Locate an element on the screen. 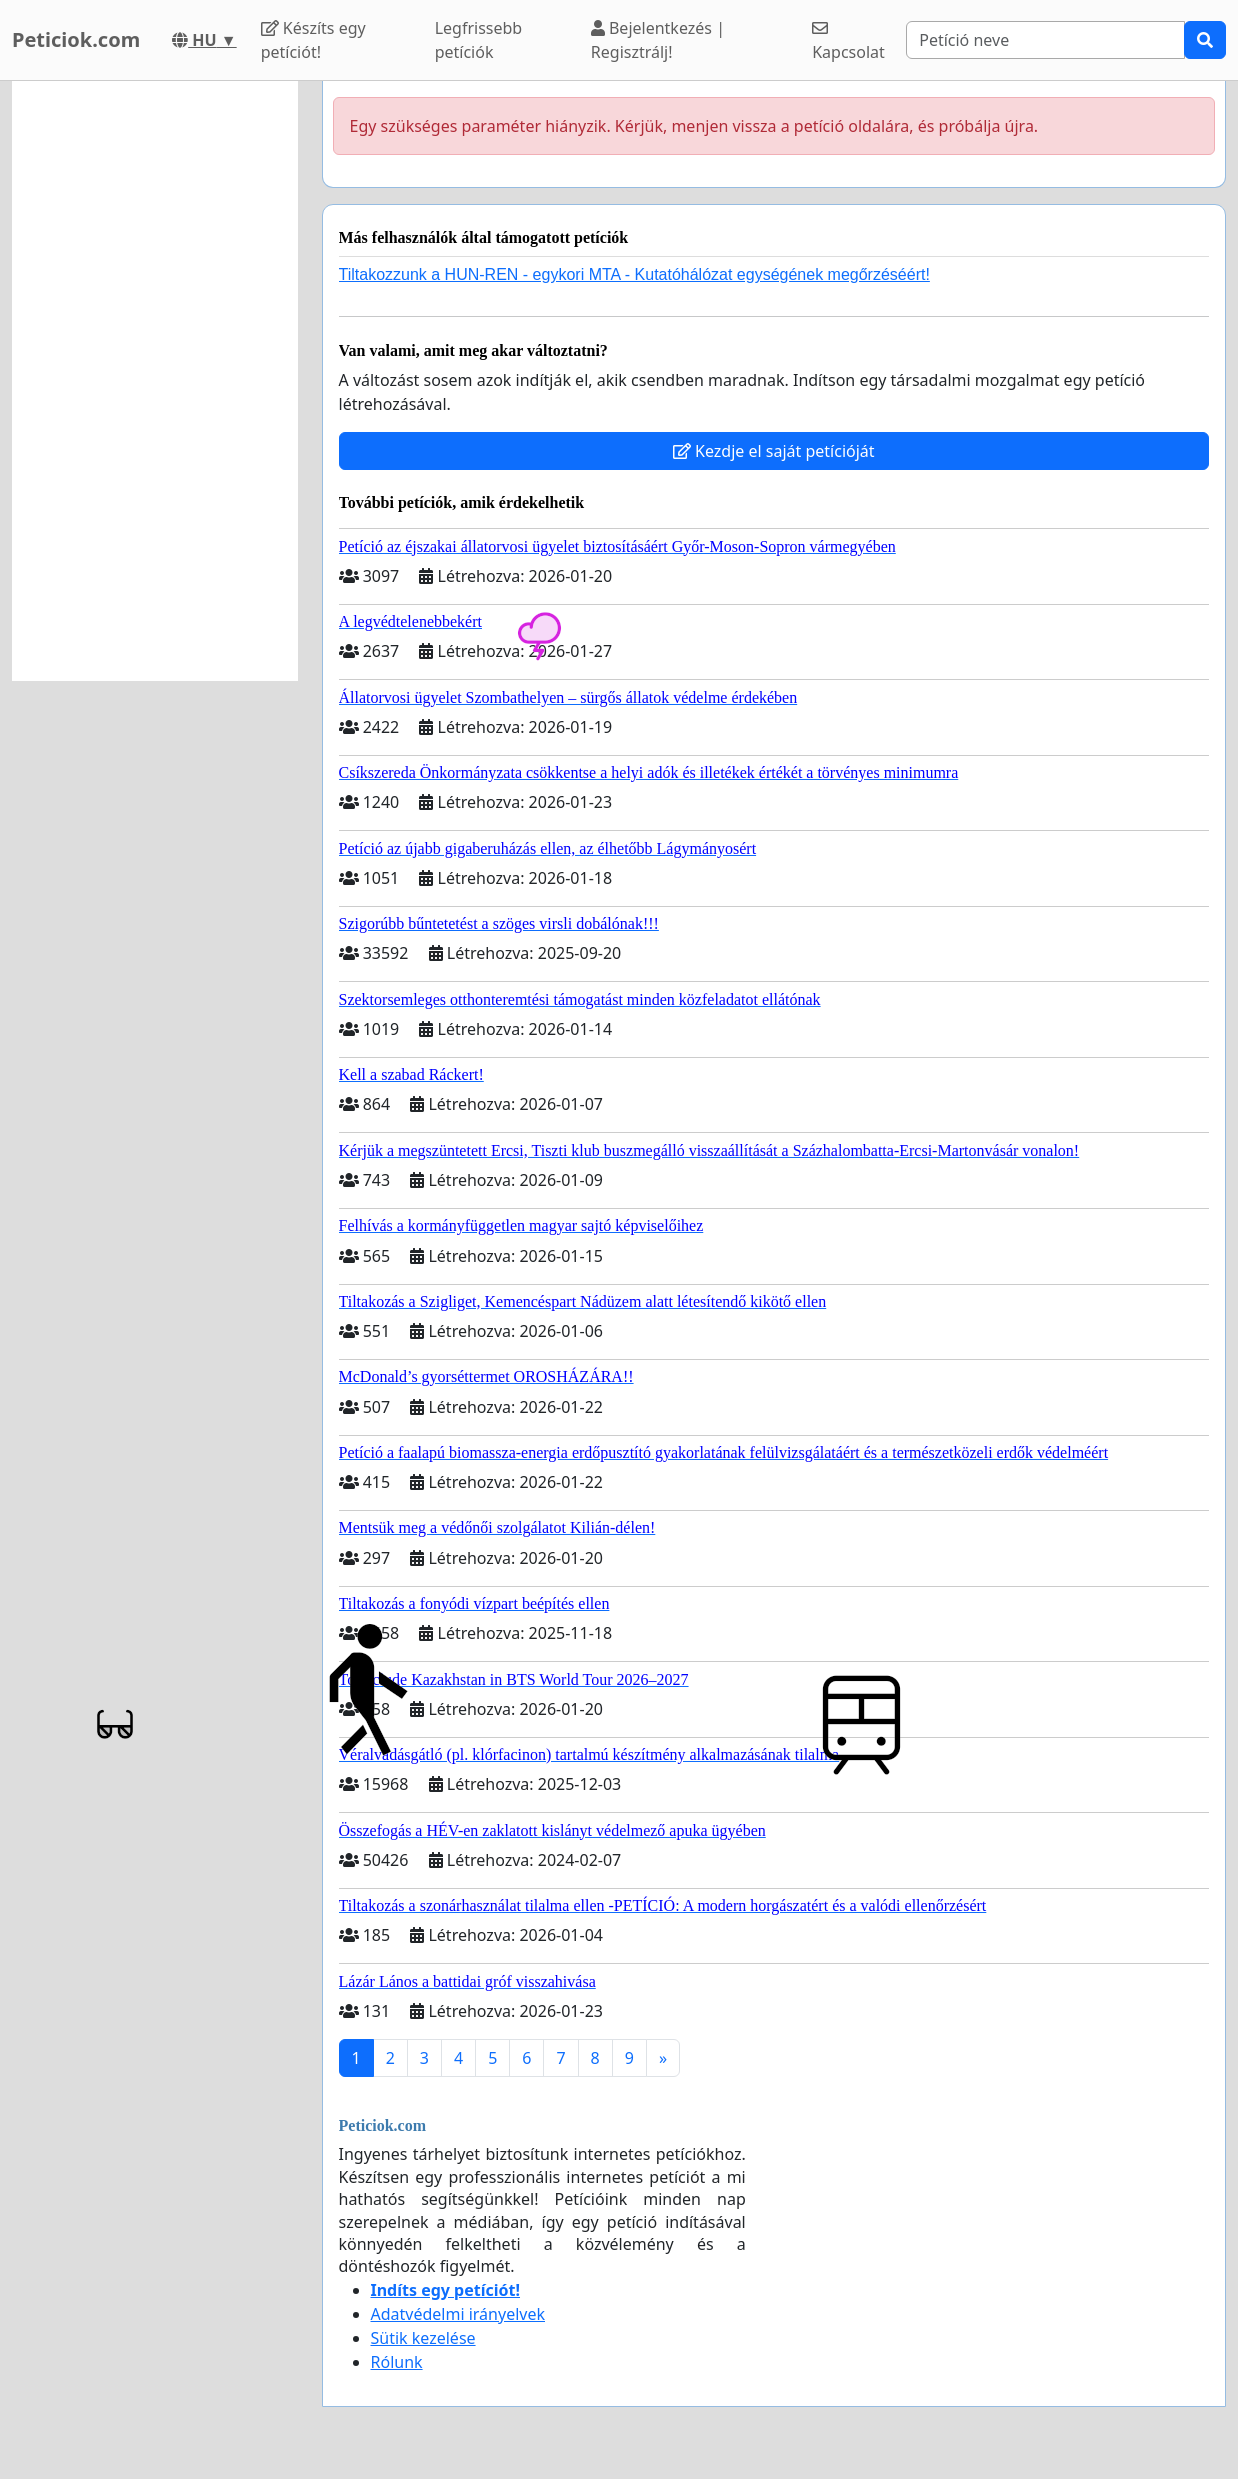 Image resolution: width=1238 pixels, height=2479 pixels. toggle summer or vacation mode is located at coordinates (115, 1725).